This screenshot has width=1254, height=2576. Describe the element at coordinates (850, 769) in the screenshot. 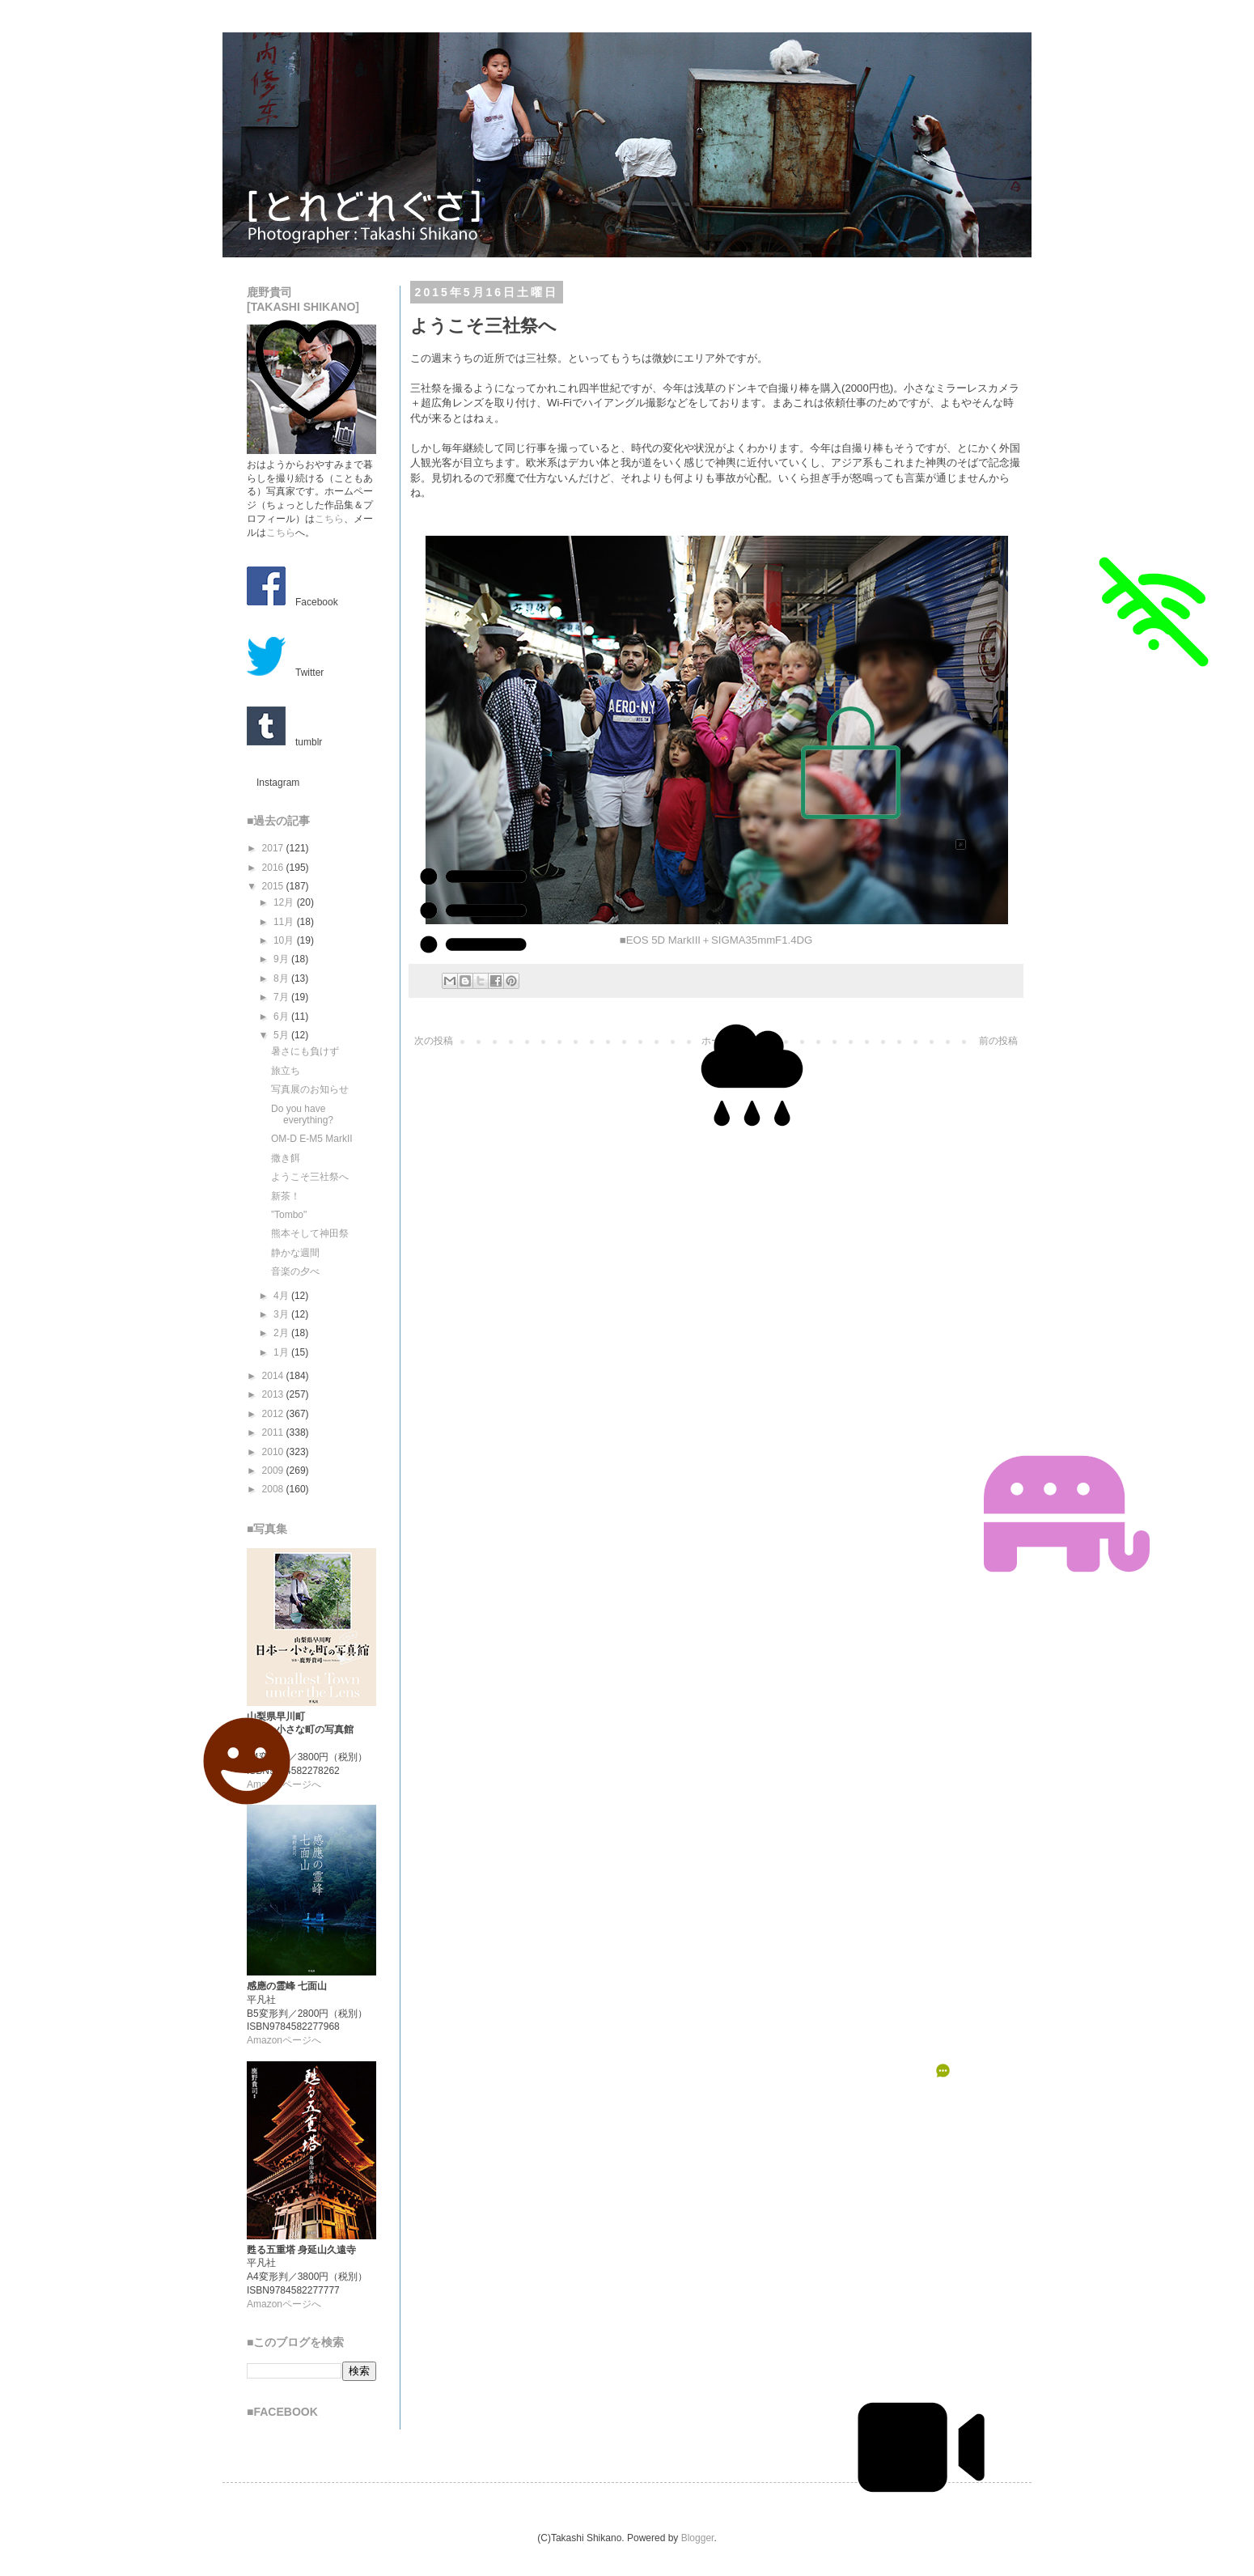

I see `lock or secure this item` at that location.